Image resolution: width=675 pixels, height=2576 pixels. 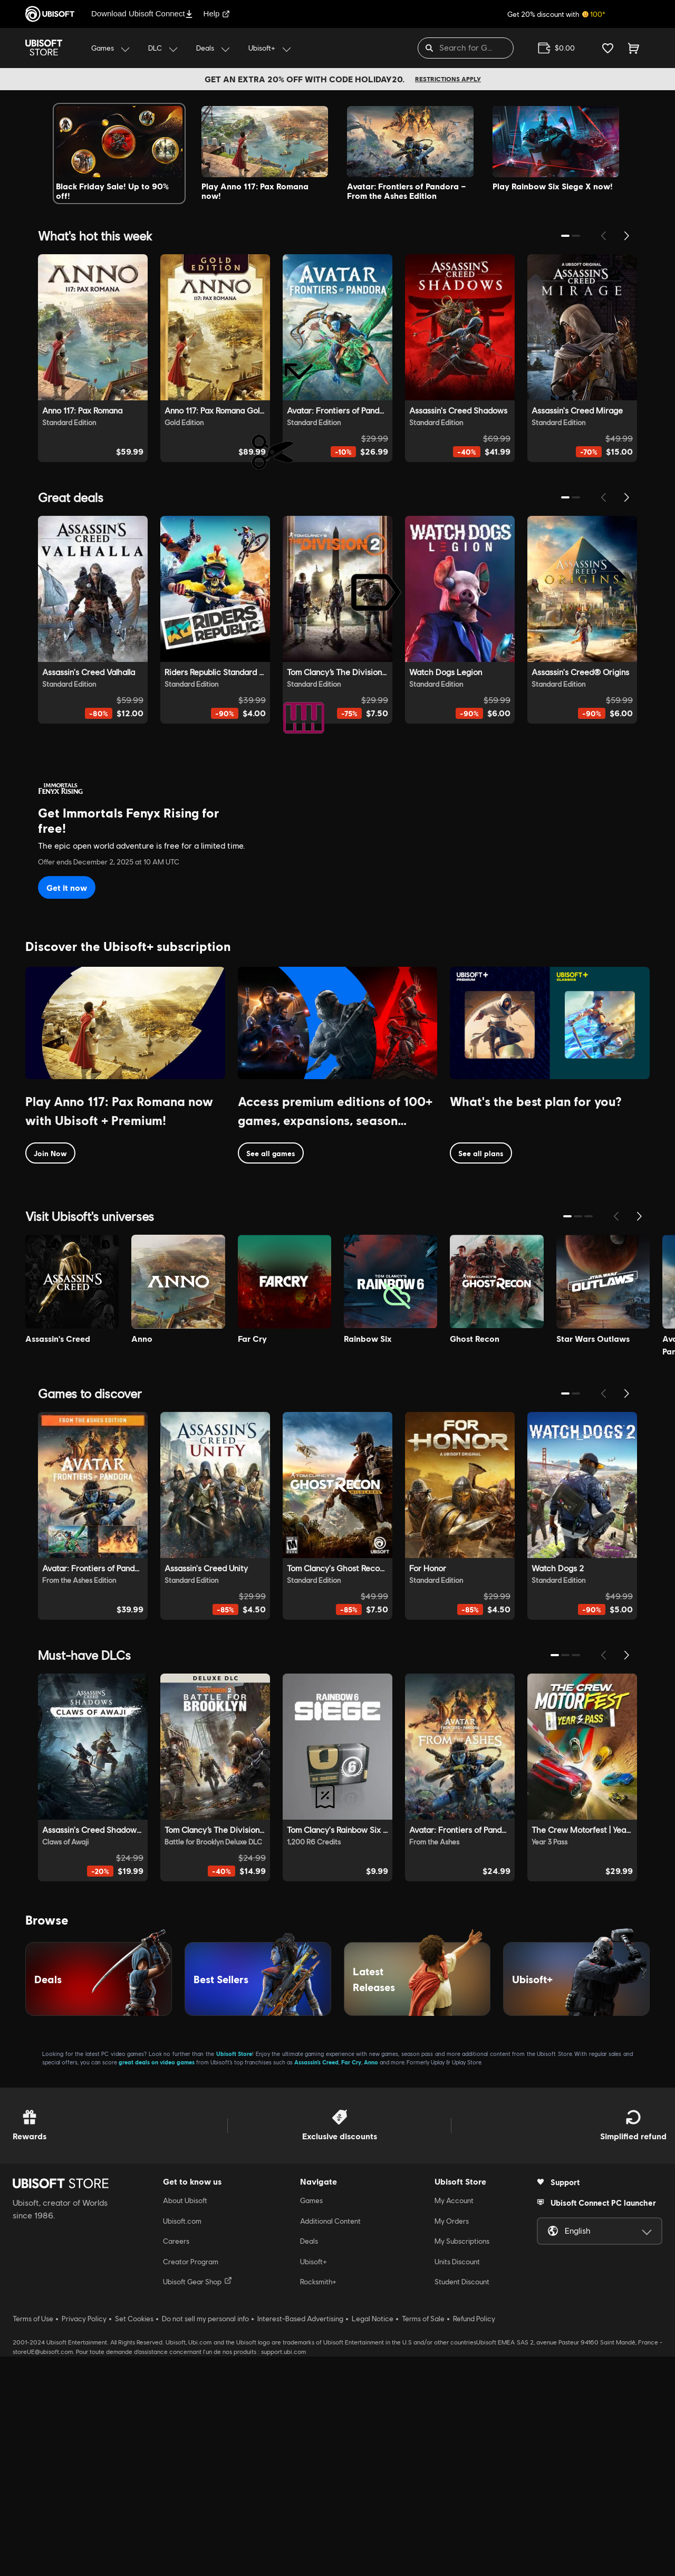 What do you see at coordinates (325, 1796) in the screenshot?
I see `view discount or coupon codes` at bounding box center [325, 1796].